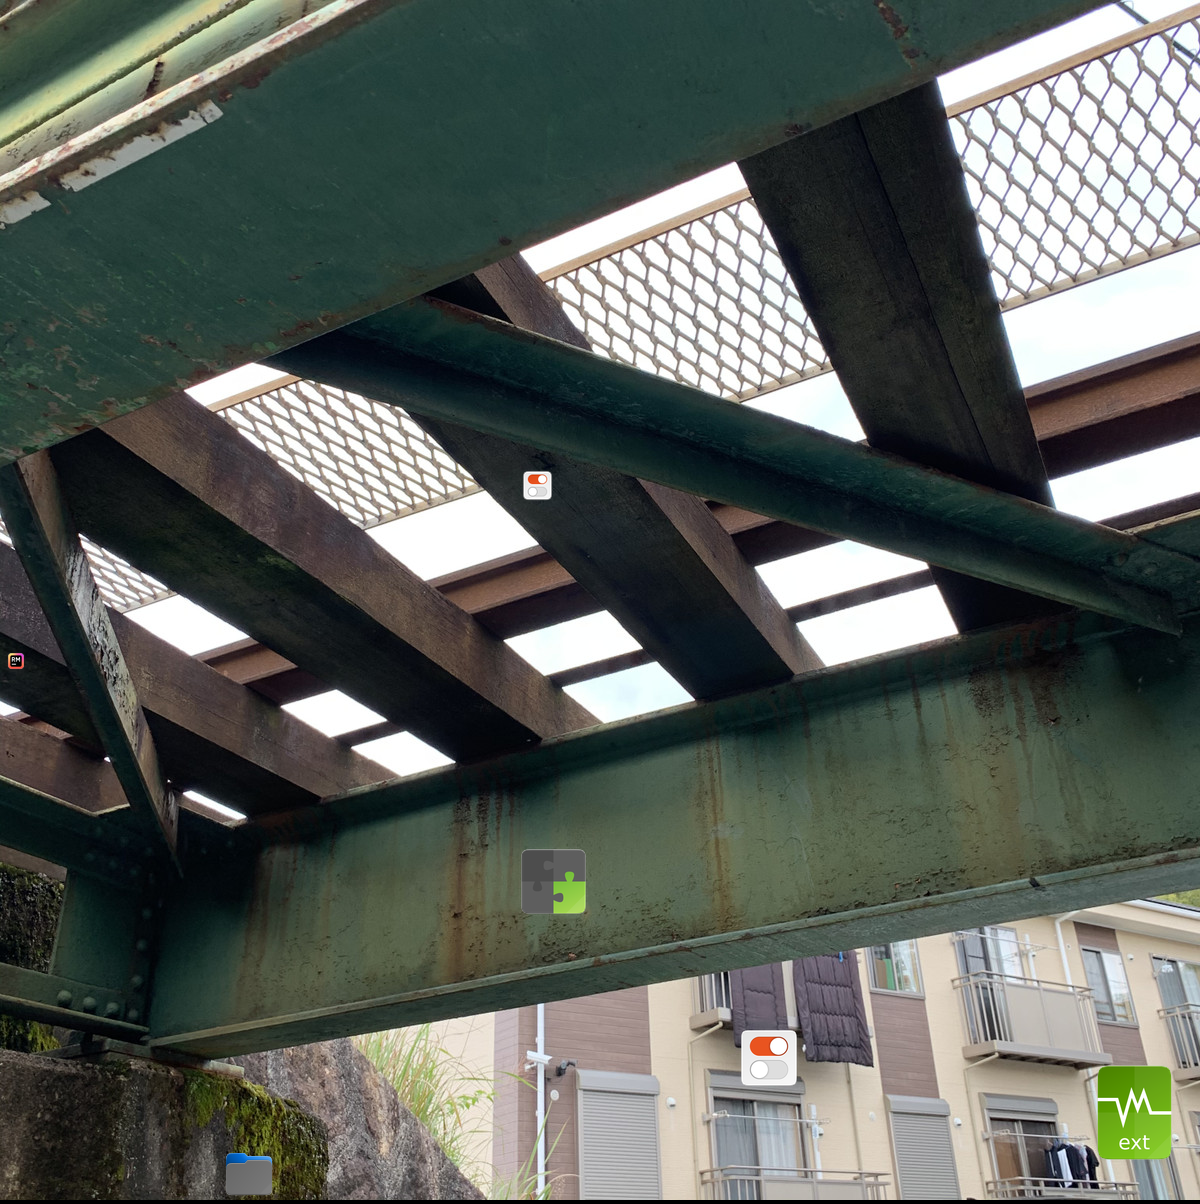 This screenshot has height=1204, width=1200. Describe the element at coordinates (537, 485) in the screenshot. I see `open system tweaks or settings customization` at that location.